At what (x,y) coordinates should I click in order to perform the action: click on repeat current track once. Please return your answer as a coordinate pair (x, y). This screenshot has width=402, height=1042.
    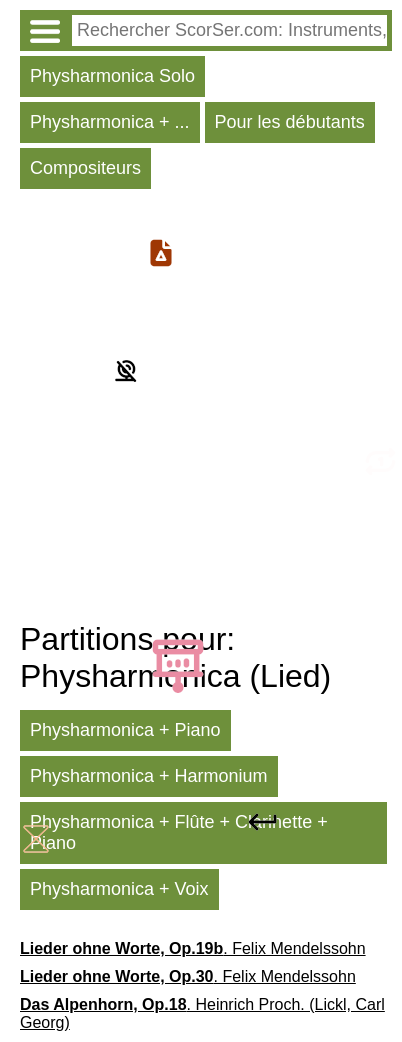
    Looking at the image, I should click on (380, 461).